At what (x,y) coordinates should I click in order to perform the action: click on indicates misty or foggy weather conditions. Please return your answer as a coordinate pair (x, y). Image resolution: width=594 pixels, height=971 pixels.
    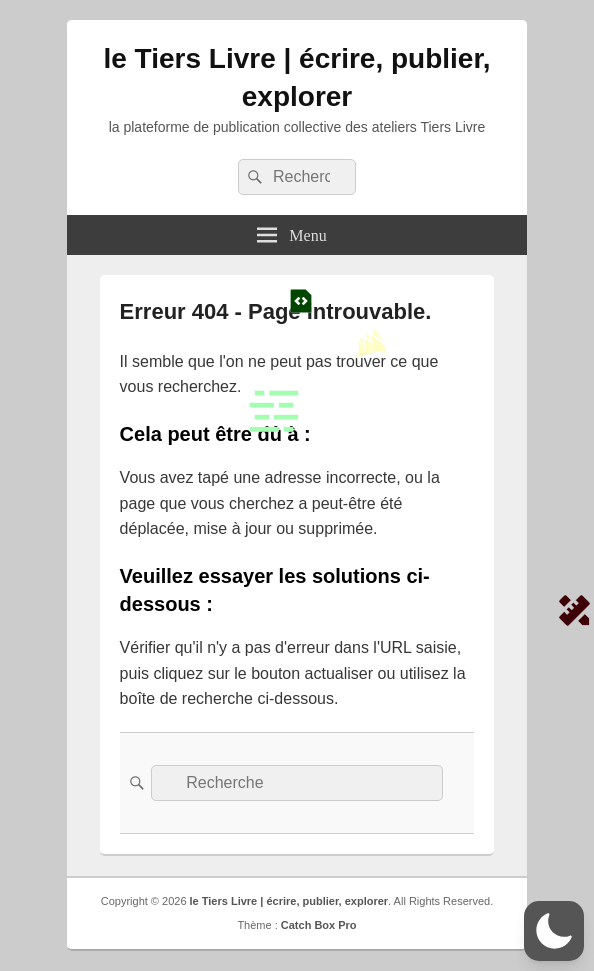
    Looking at the image, I should click on (274, 410).